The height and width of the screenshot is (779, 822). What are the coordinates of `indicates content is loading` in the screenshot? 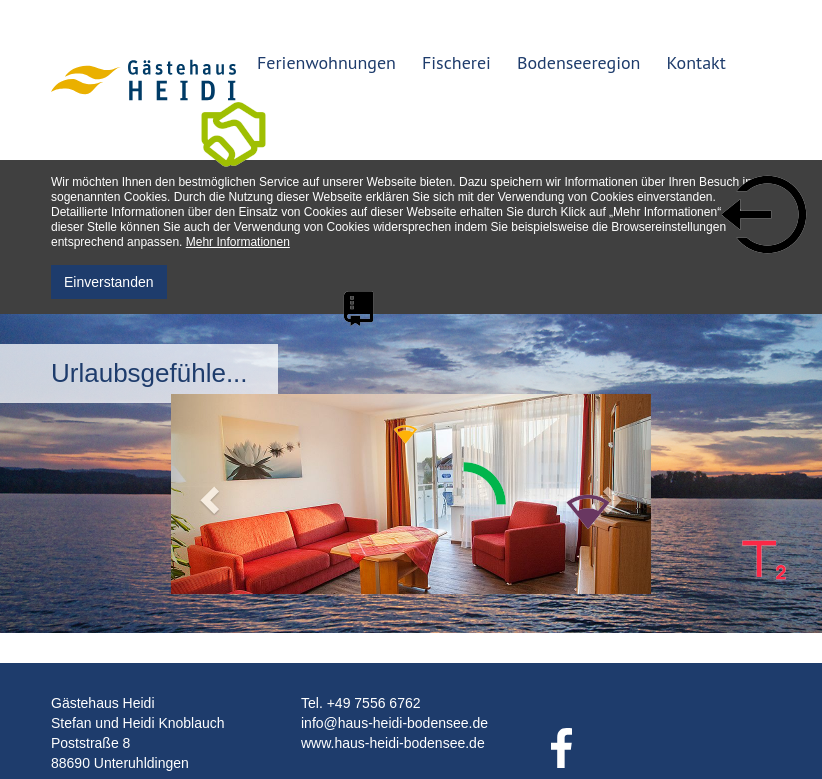 It's located at (463, 504).